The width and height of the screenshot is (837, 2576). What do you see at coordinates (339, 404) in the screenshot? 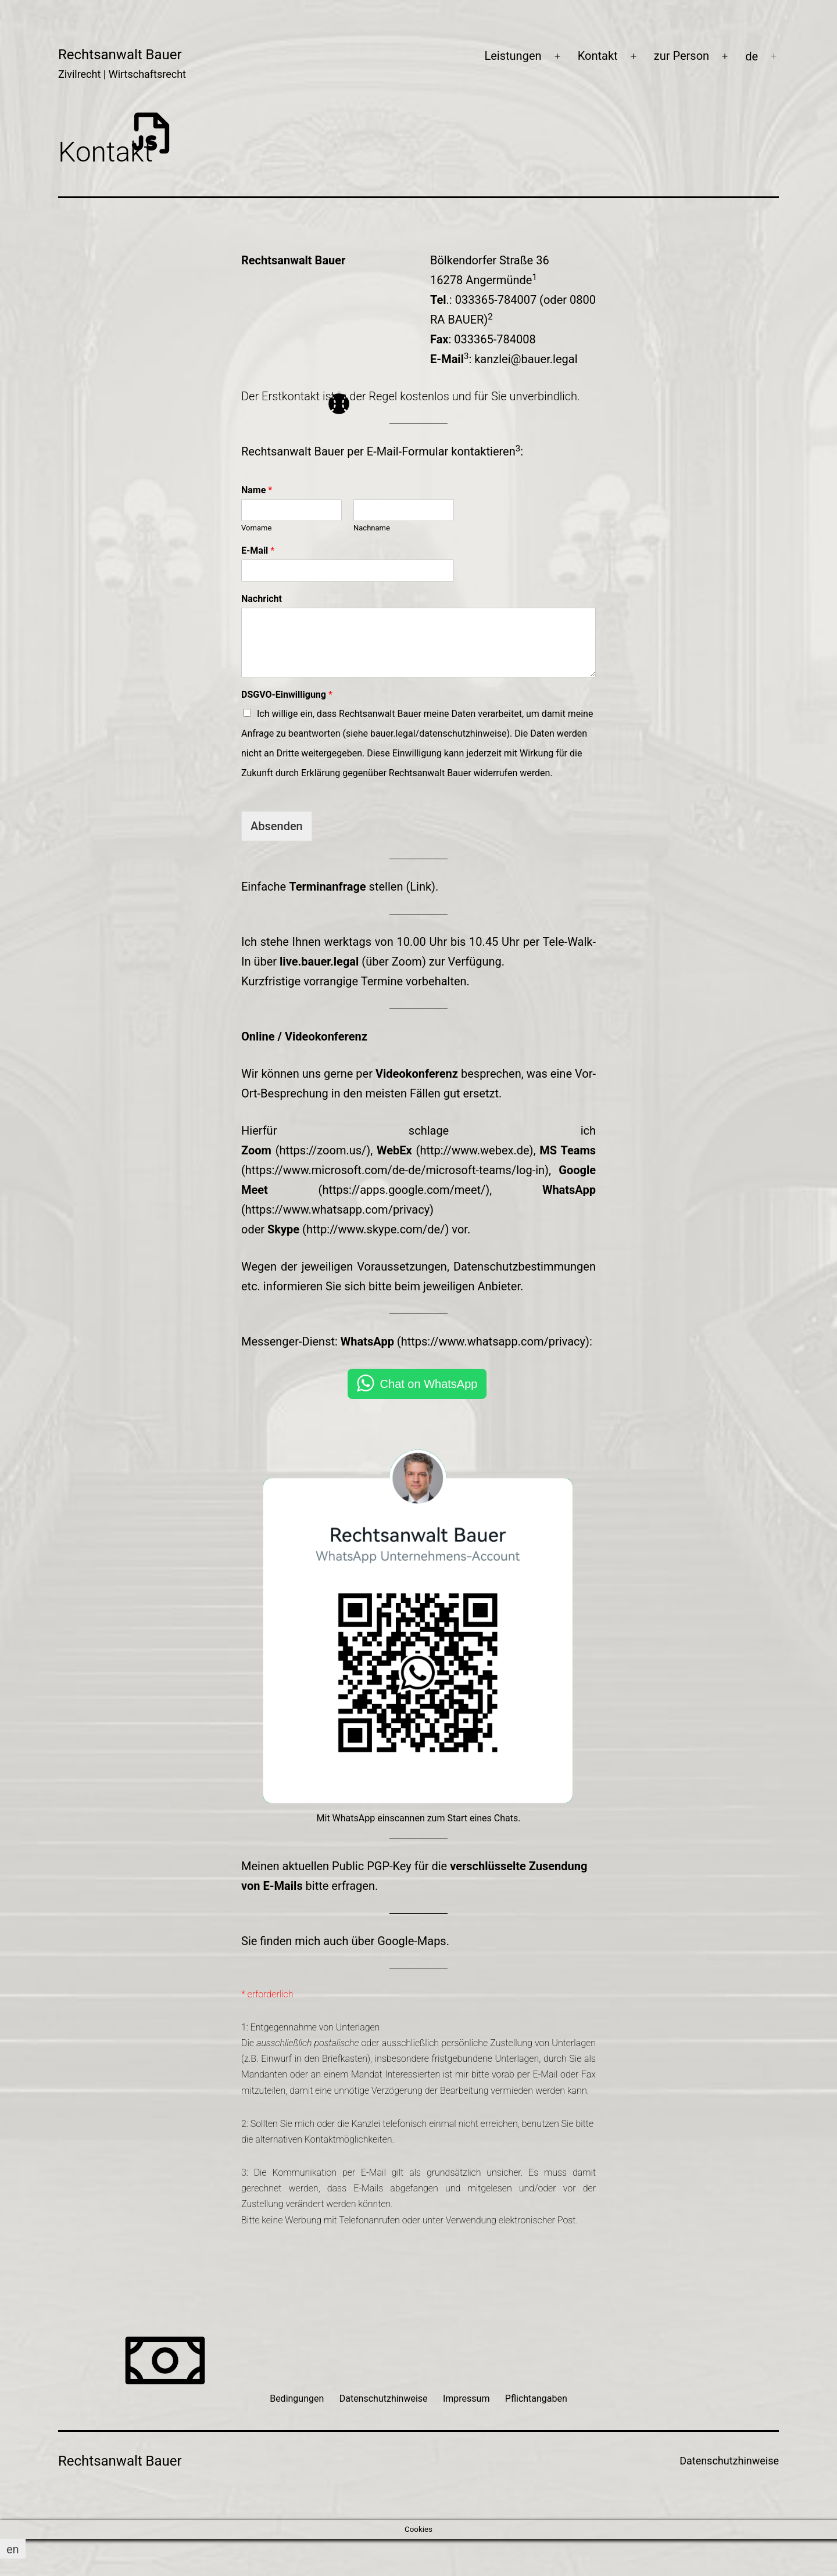
I see `view baseball scores or stats` at bounding box center [339, 404].